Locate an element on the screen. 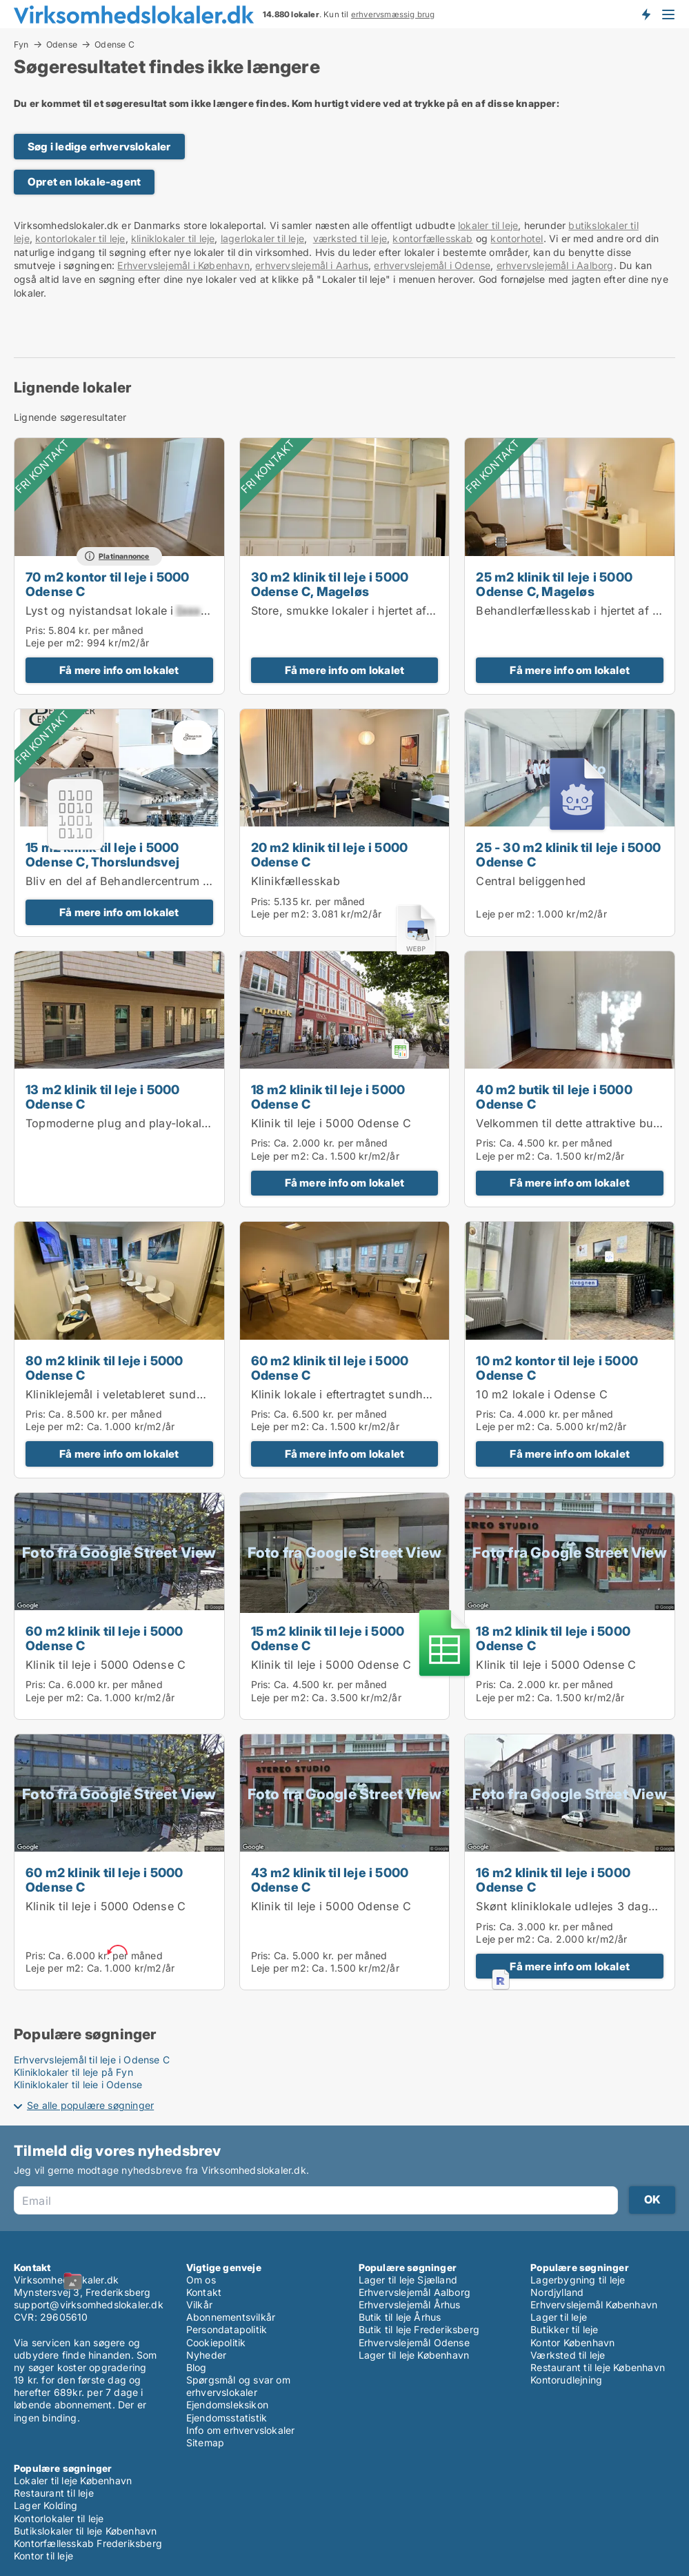 The height and width of the screenshot is (2576, 689). open your pictures folder is located at coordinates (72, 2281).